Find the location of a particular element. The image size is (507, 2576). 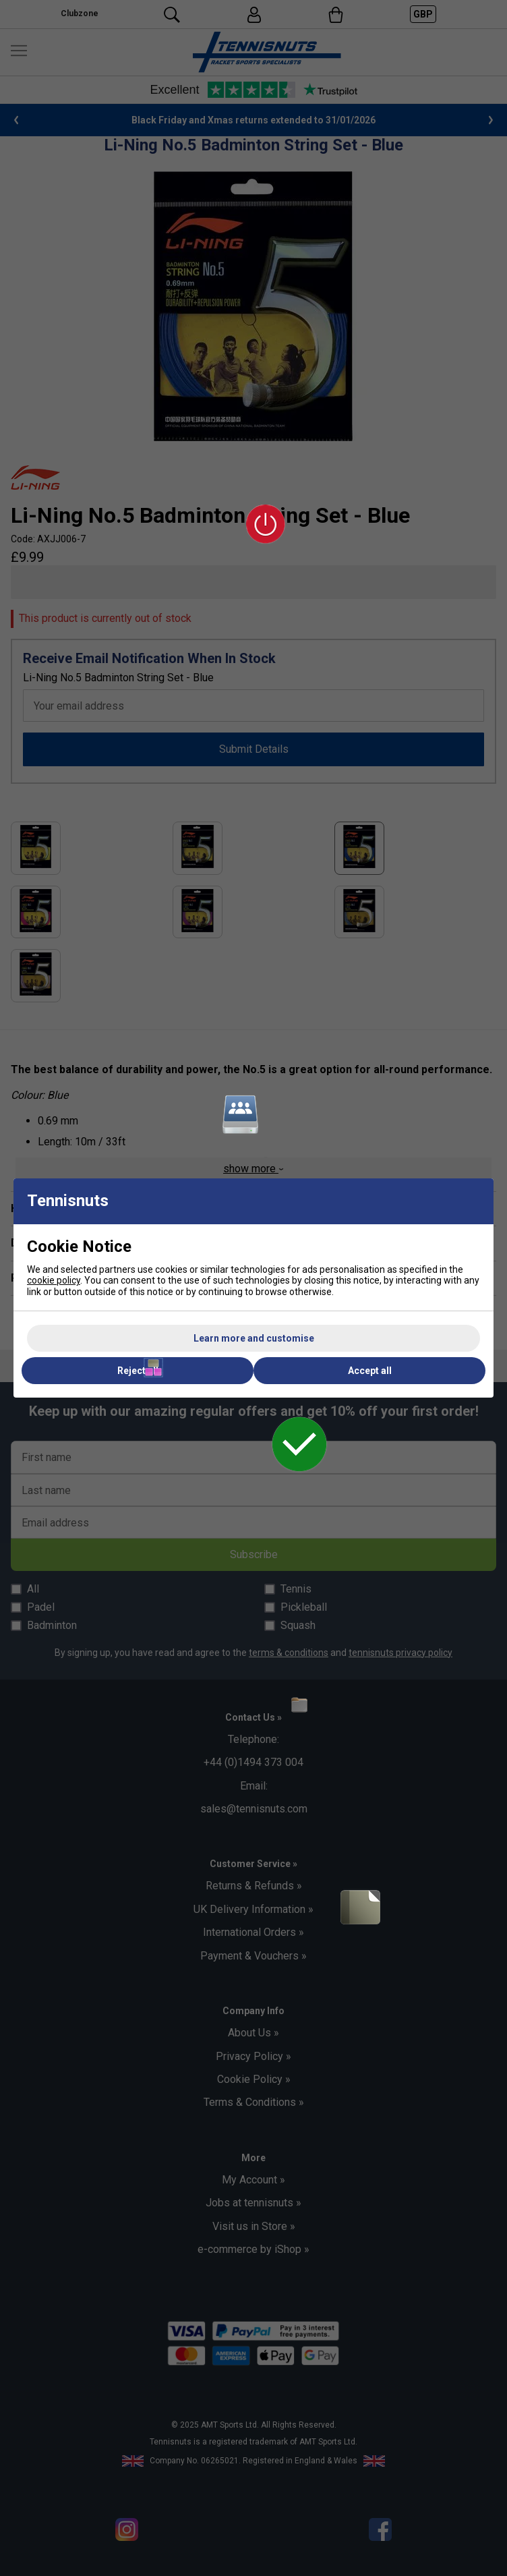

open a folder to view its contents is located at coordinates (299, 1705).